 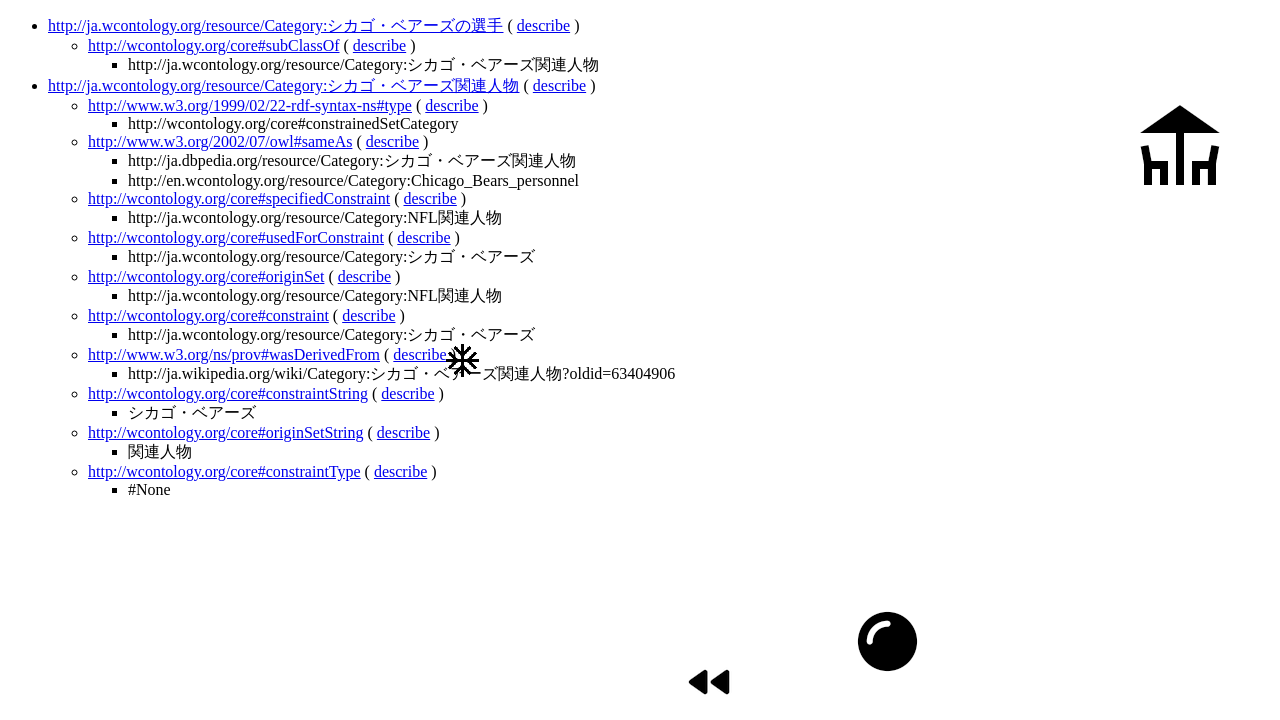 I want to click on apply inner shadow effect to top-left corner, so click(x=887, y=641).